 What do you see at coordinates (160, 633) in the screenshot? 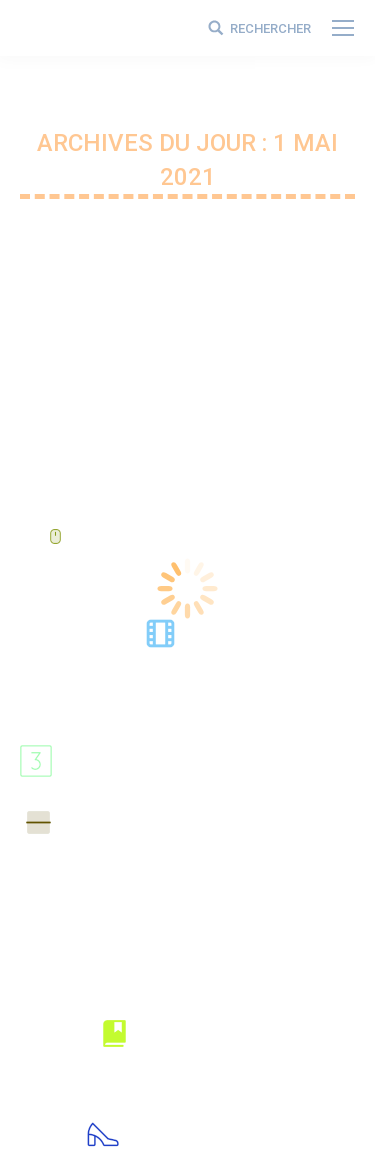
I see `access video or movie content` at bounding box center [160, 633].